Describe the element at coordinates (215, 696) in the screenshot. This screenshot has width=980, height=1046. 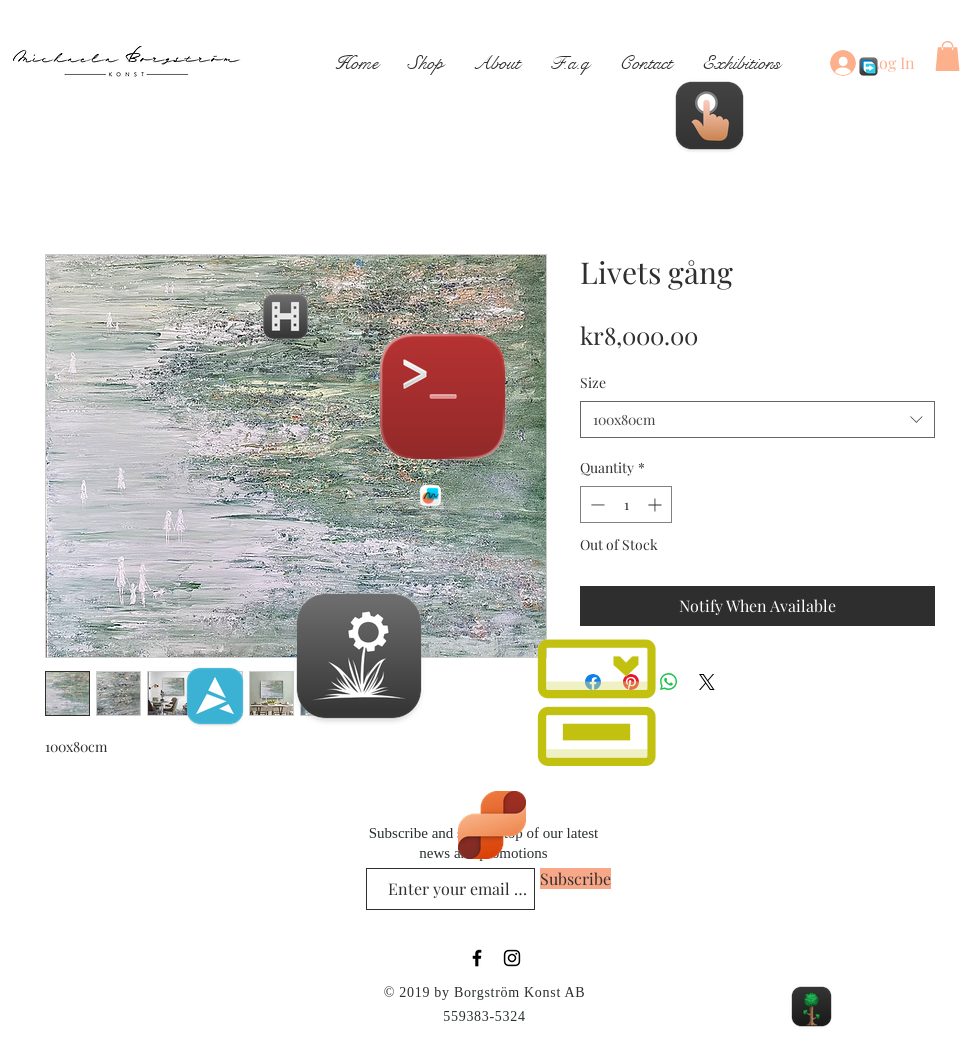
I see `launch the artix linux application` at that location.